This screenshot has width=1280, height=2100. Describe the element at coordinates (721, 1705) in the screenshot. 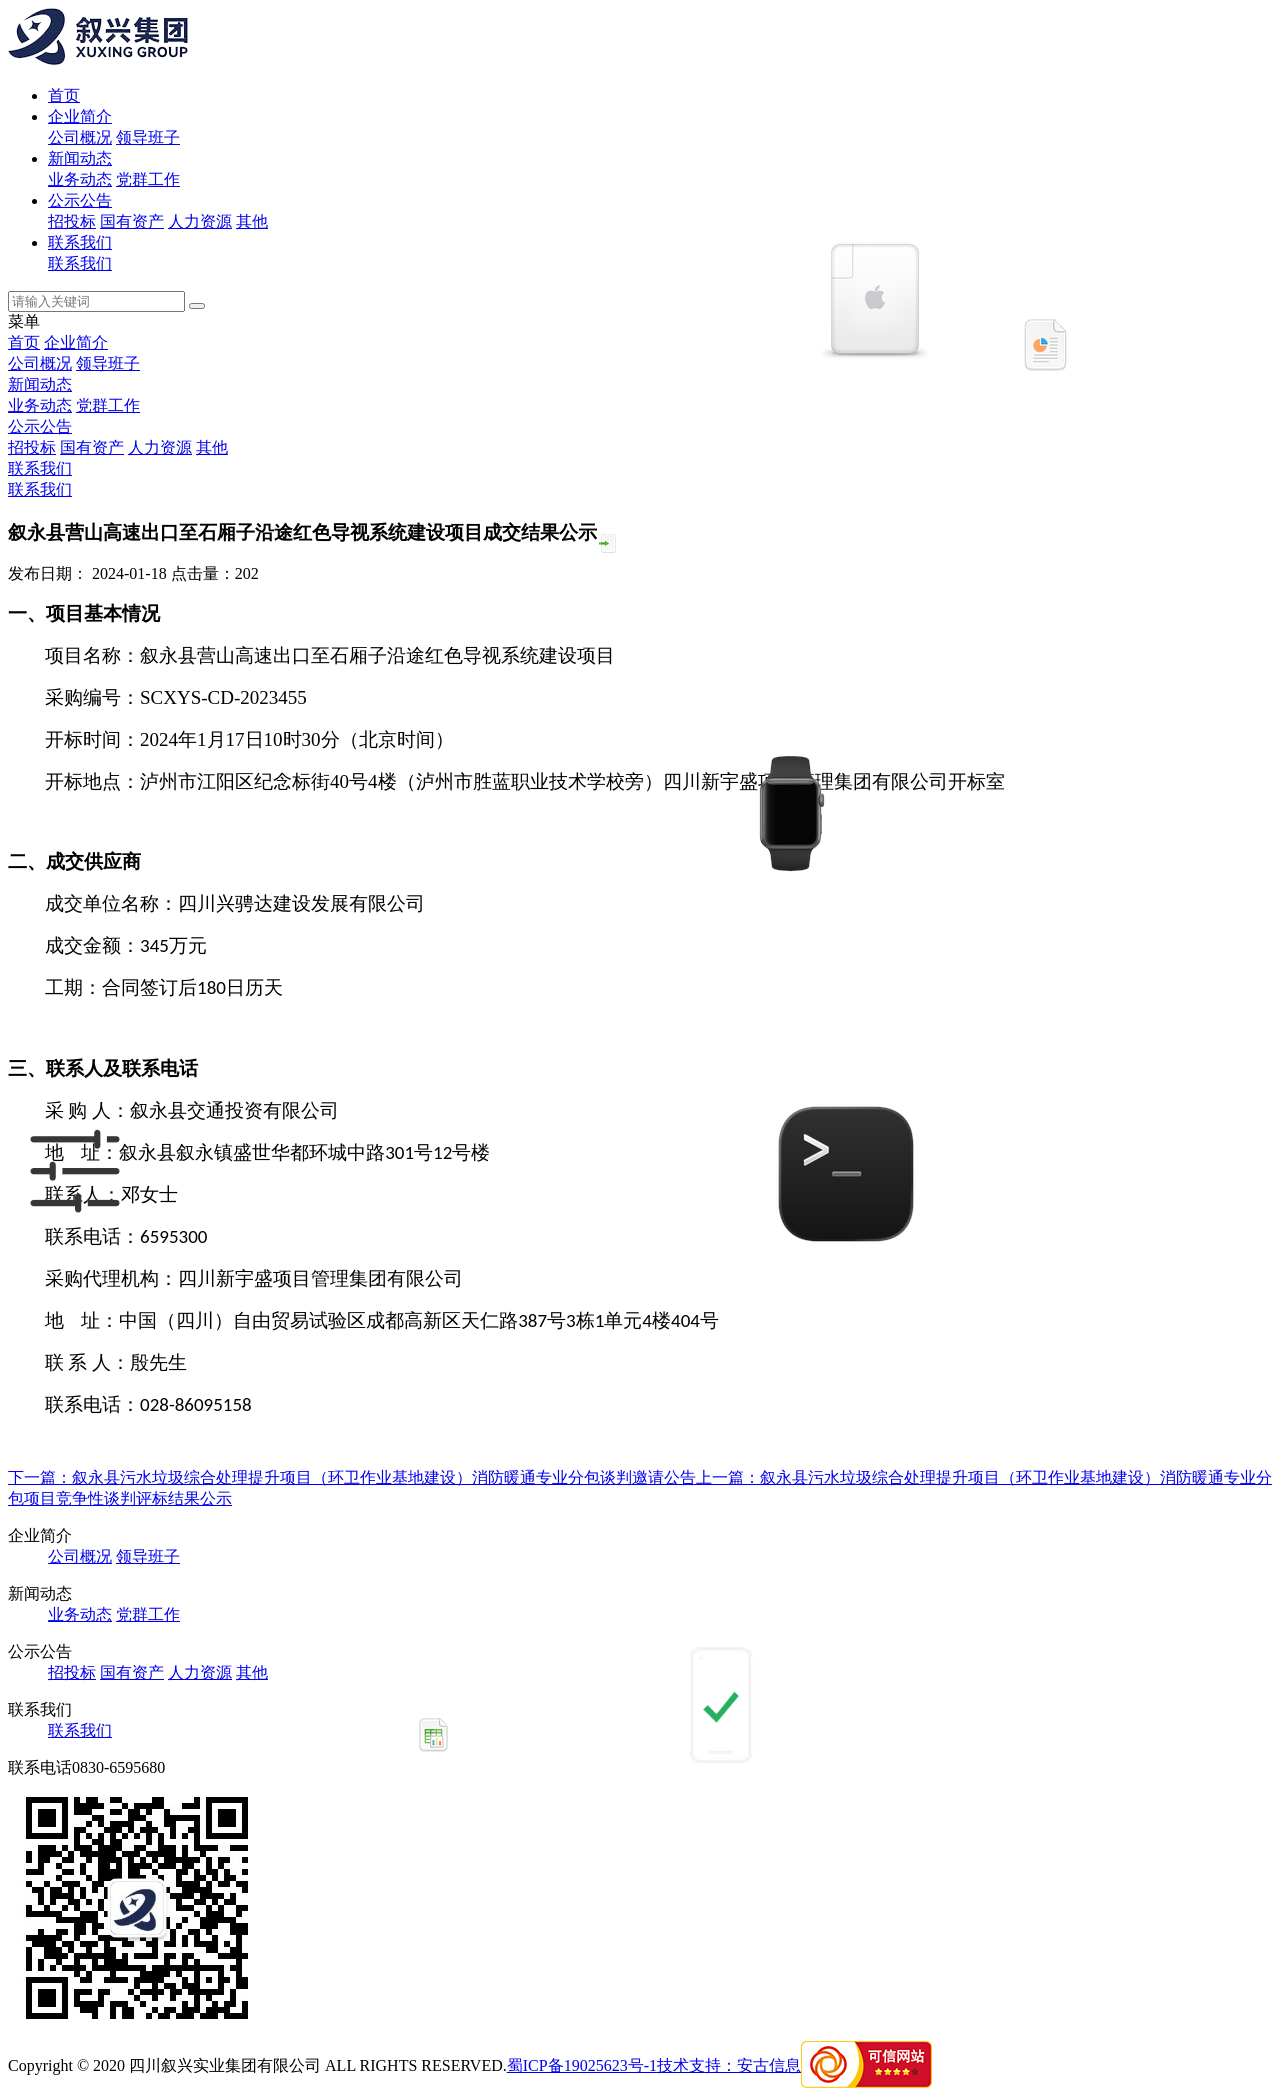

I see `smartphone successfully connected` at that location.